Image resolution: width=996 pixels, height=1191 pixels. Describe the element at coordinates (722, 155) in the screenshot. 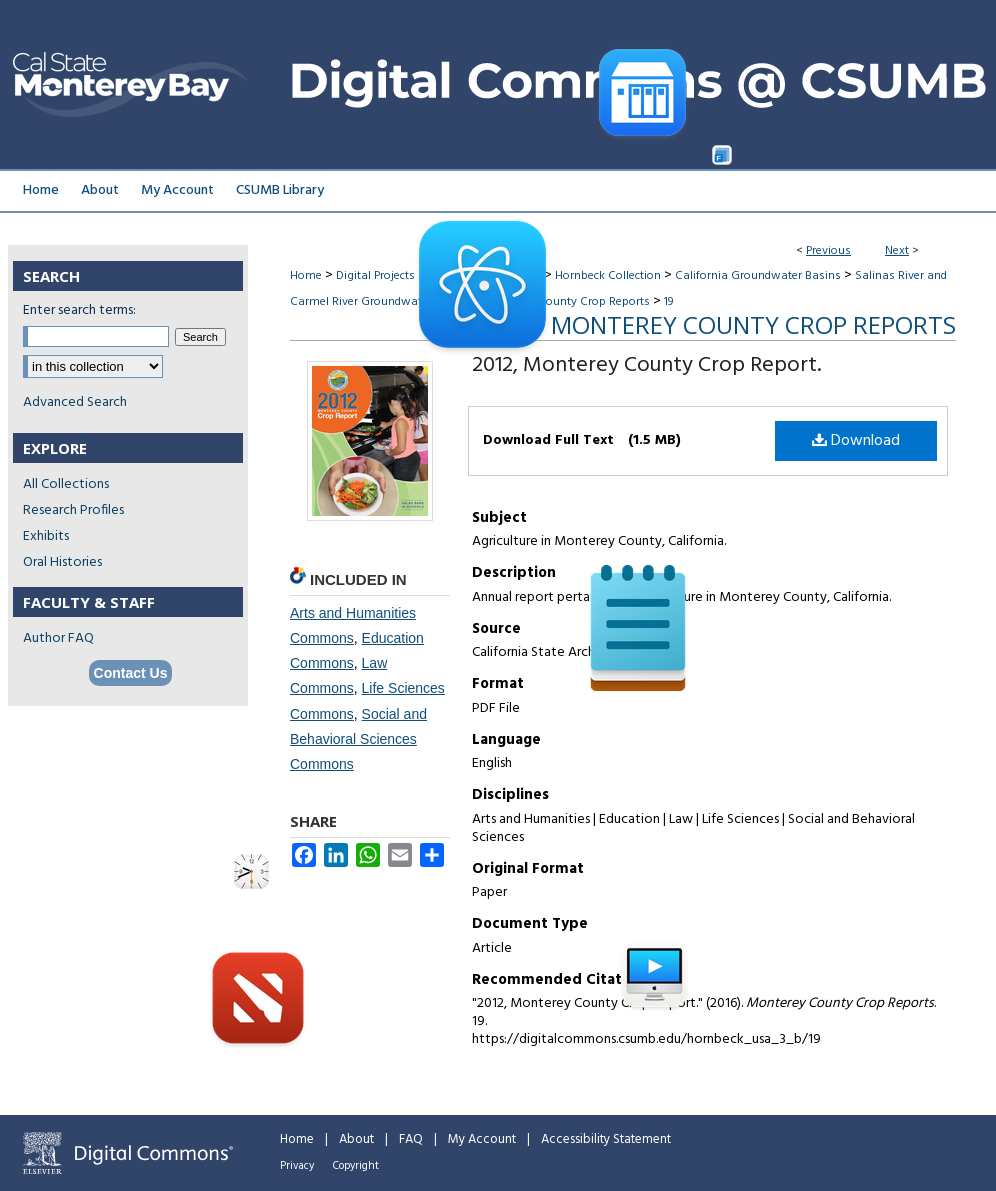

I see `open fluent reader app` at that location.